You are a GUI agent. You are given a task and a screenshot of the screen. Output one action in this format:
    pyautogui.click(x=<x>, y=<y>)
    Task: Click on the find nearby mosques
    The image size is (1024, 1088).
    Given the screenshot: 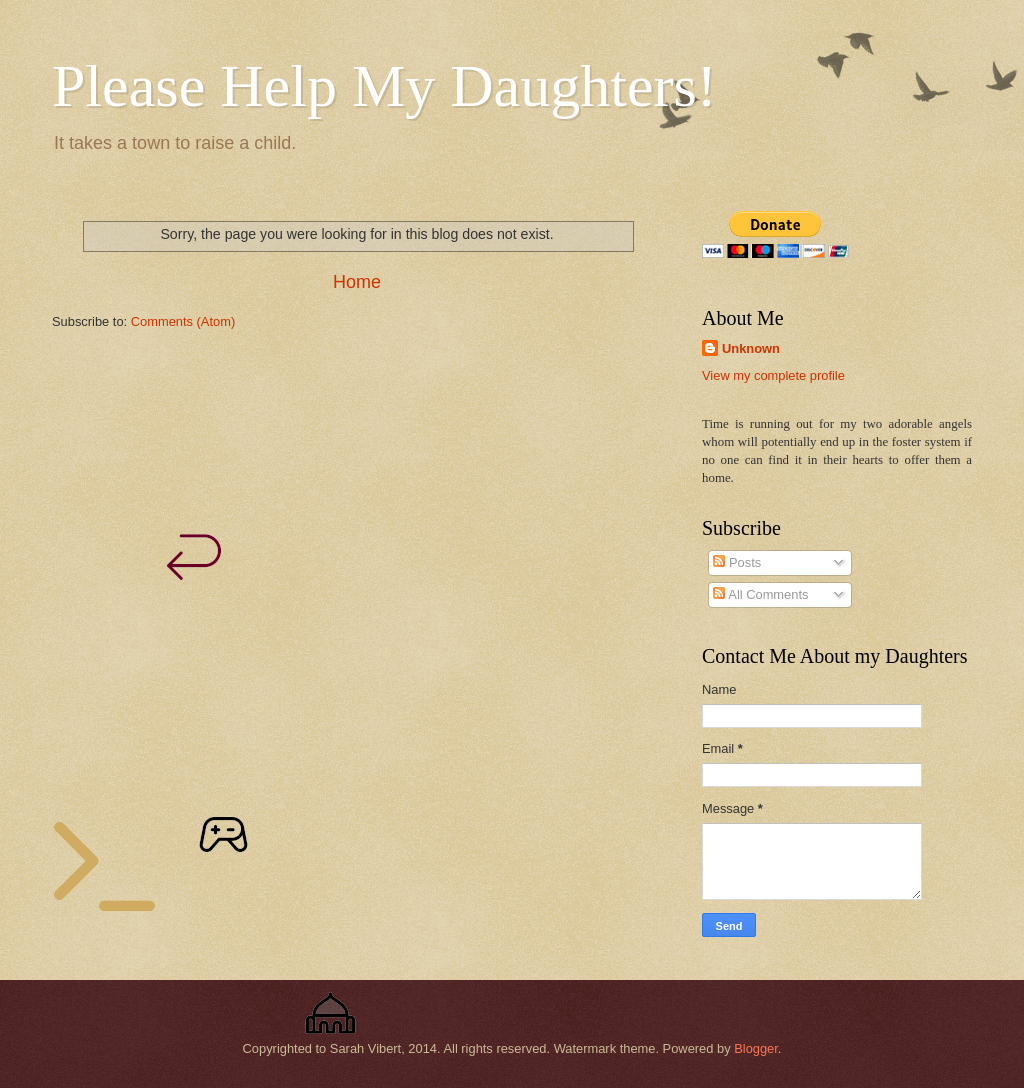 What is the action you would take?
    pyautogui.click(x=330, y=1015)
    